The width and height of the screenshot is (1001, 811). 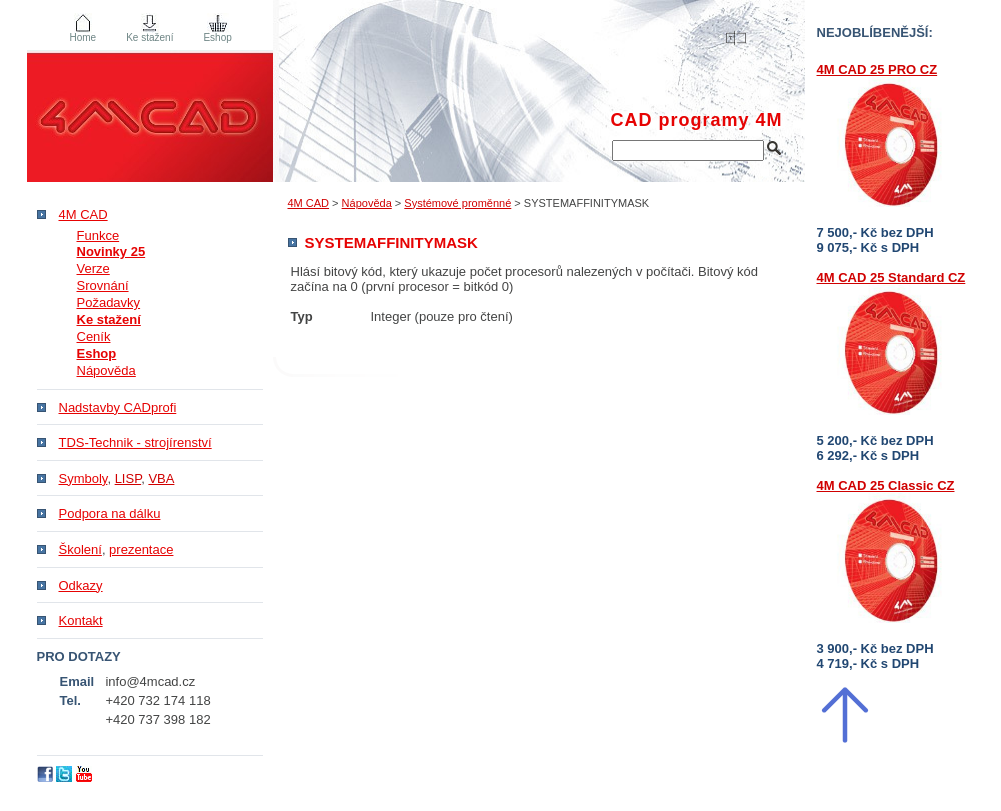 What do you see at coordinates (845, 715) in the screenshot?
I see `scroll to top of page` at bounding box center [845, 715].